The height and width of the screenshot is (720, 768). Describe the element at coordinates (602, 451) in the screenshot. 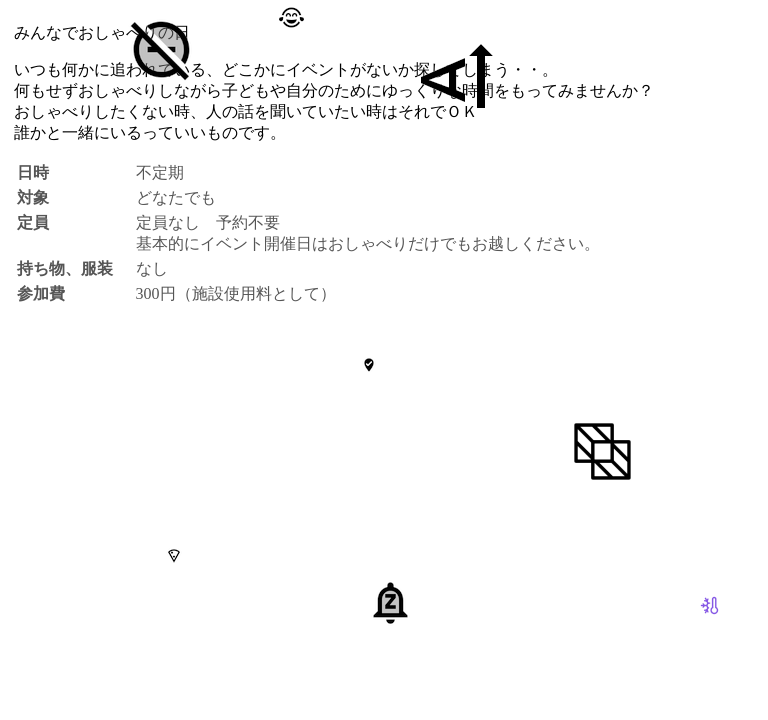

I see `exclude or subtract overlapping shapes in a design tool` at that location.